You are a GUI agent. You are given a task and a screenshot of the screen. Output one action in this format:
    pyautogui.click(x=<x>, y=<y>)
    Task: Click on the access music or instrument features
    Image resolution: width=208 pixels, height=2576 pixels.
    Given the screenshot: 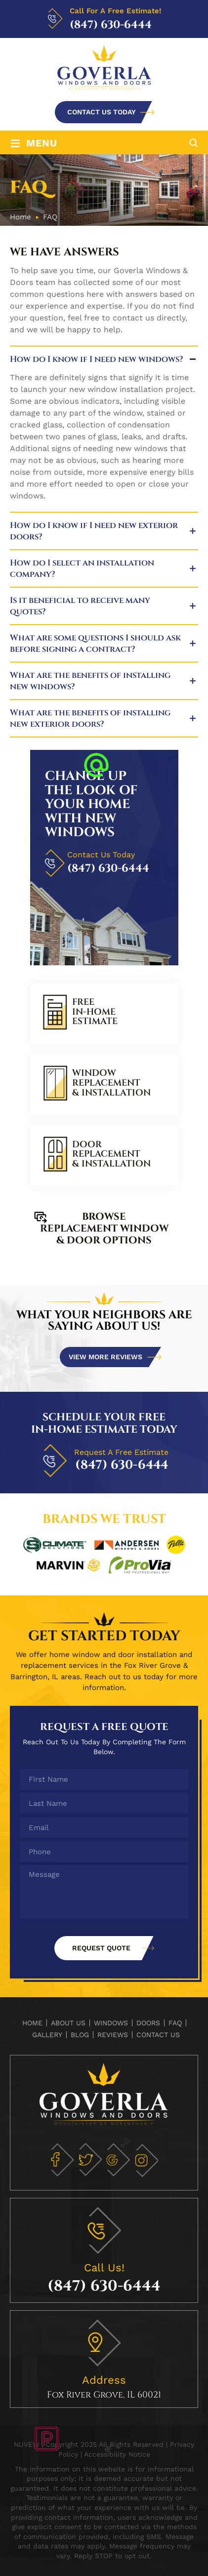 What is the action you would take?
    pyautogui.click(x=109, y=2448)
    